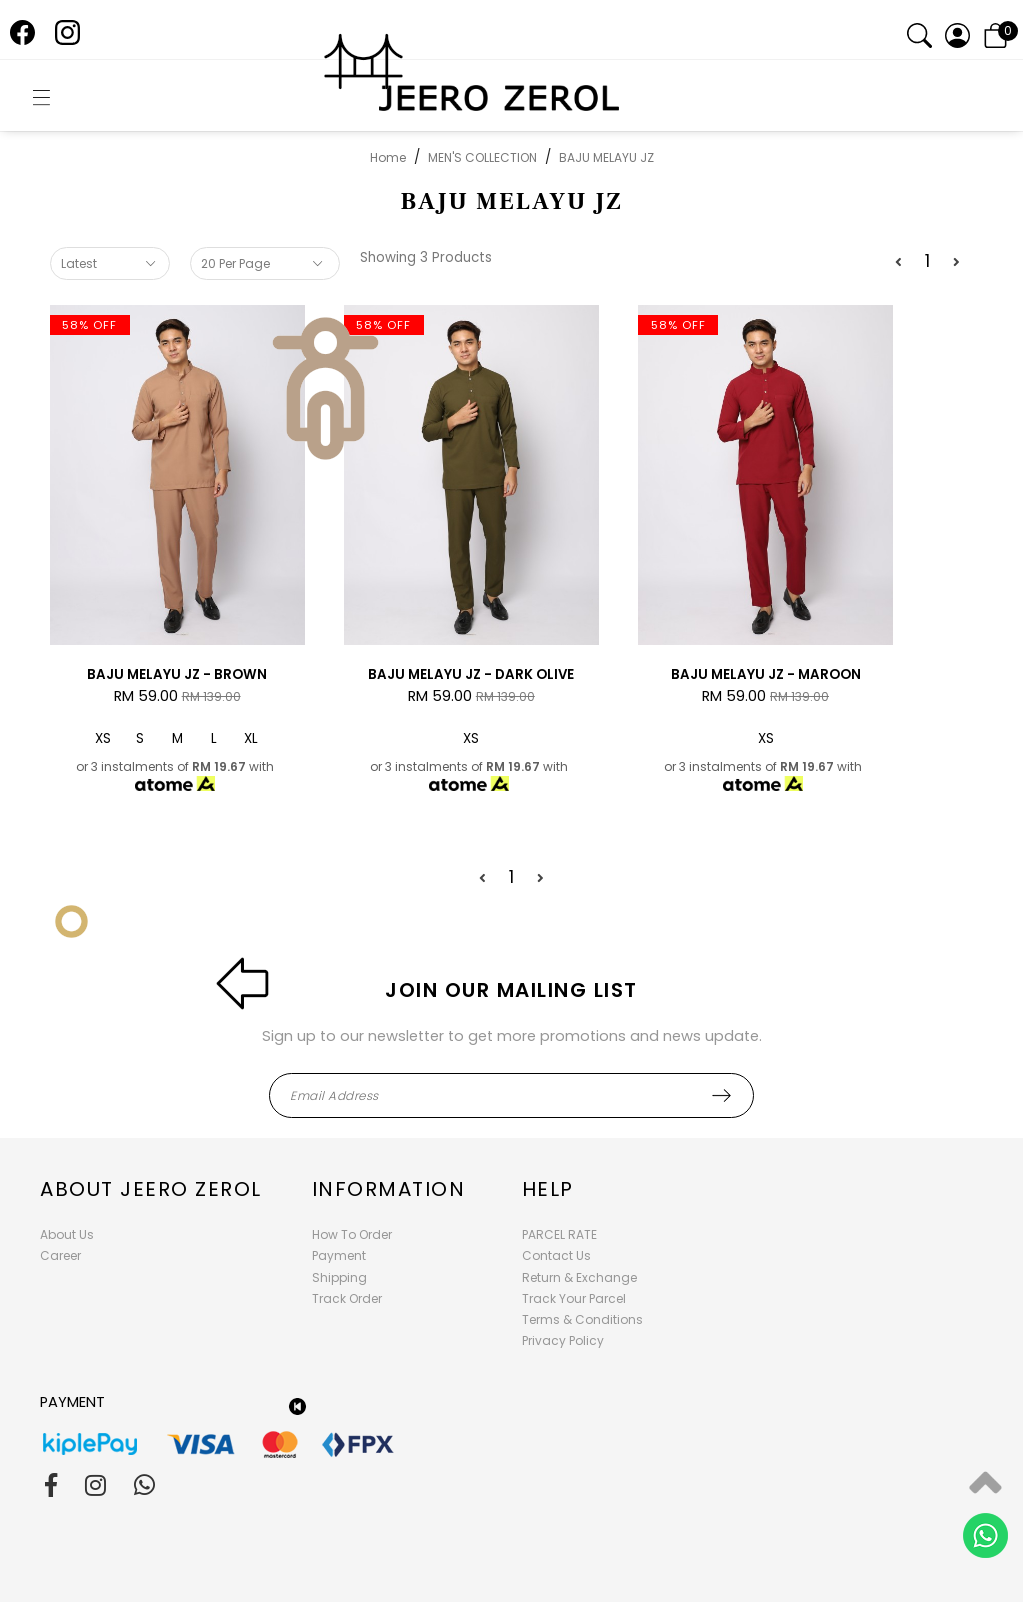 This screenshot has width=1023, height=1606. Describe the element at coordinates (363, 61) in the screenshot. I see `view bridge or crossing information` at that location.